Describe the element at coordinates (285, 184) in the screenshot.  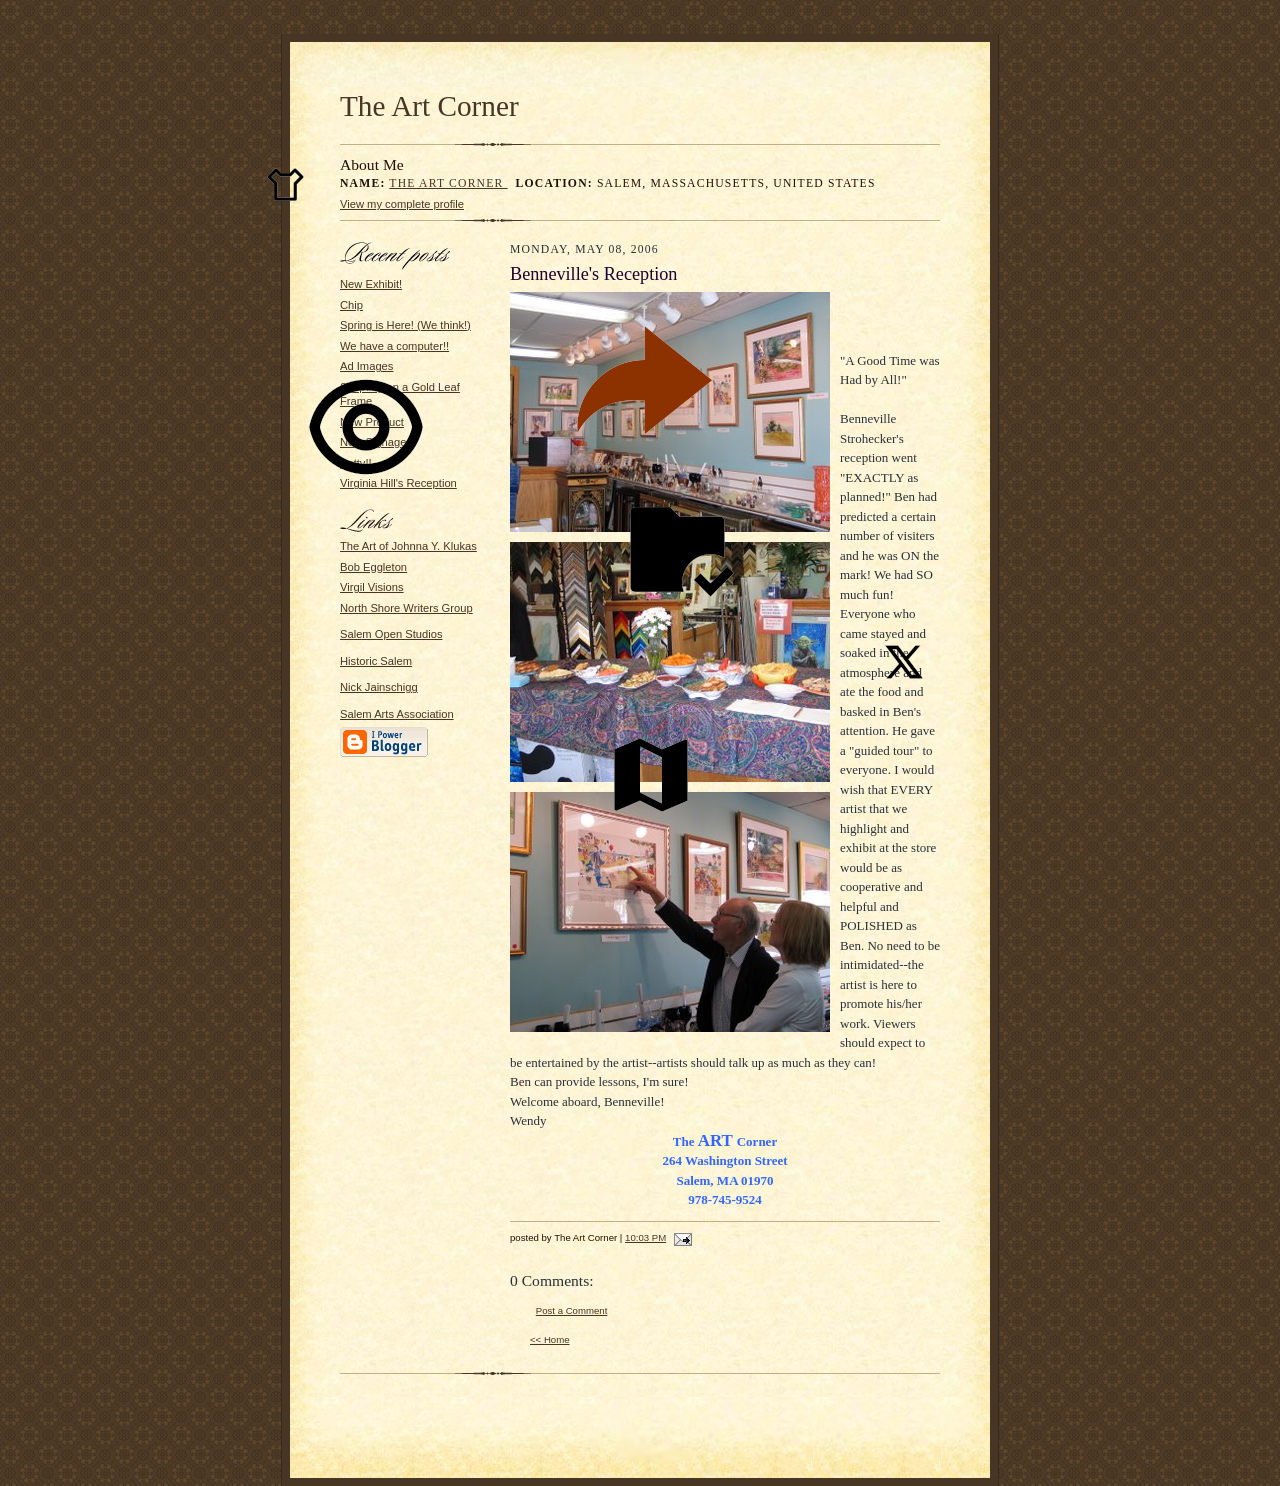
I see `browse clothing or apparel items` at that location.